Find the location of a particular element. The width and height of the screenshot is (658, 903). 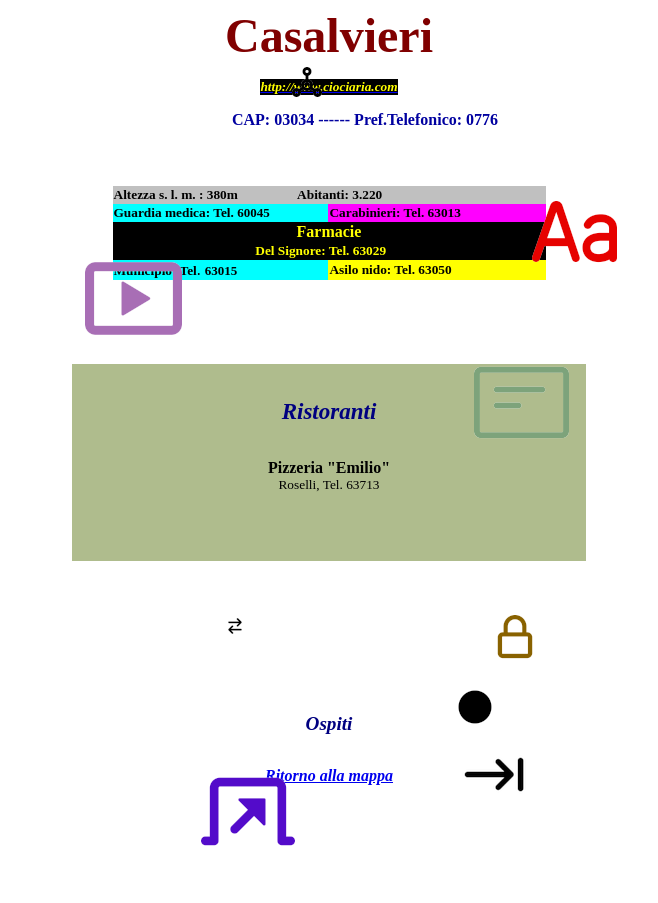

adjust text formatting and font settings is located at coordinates (574, 235).